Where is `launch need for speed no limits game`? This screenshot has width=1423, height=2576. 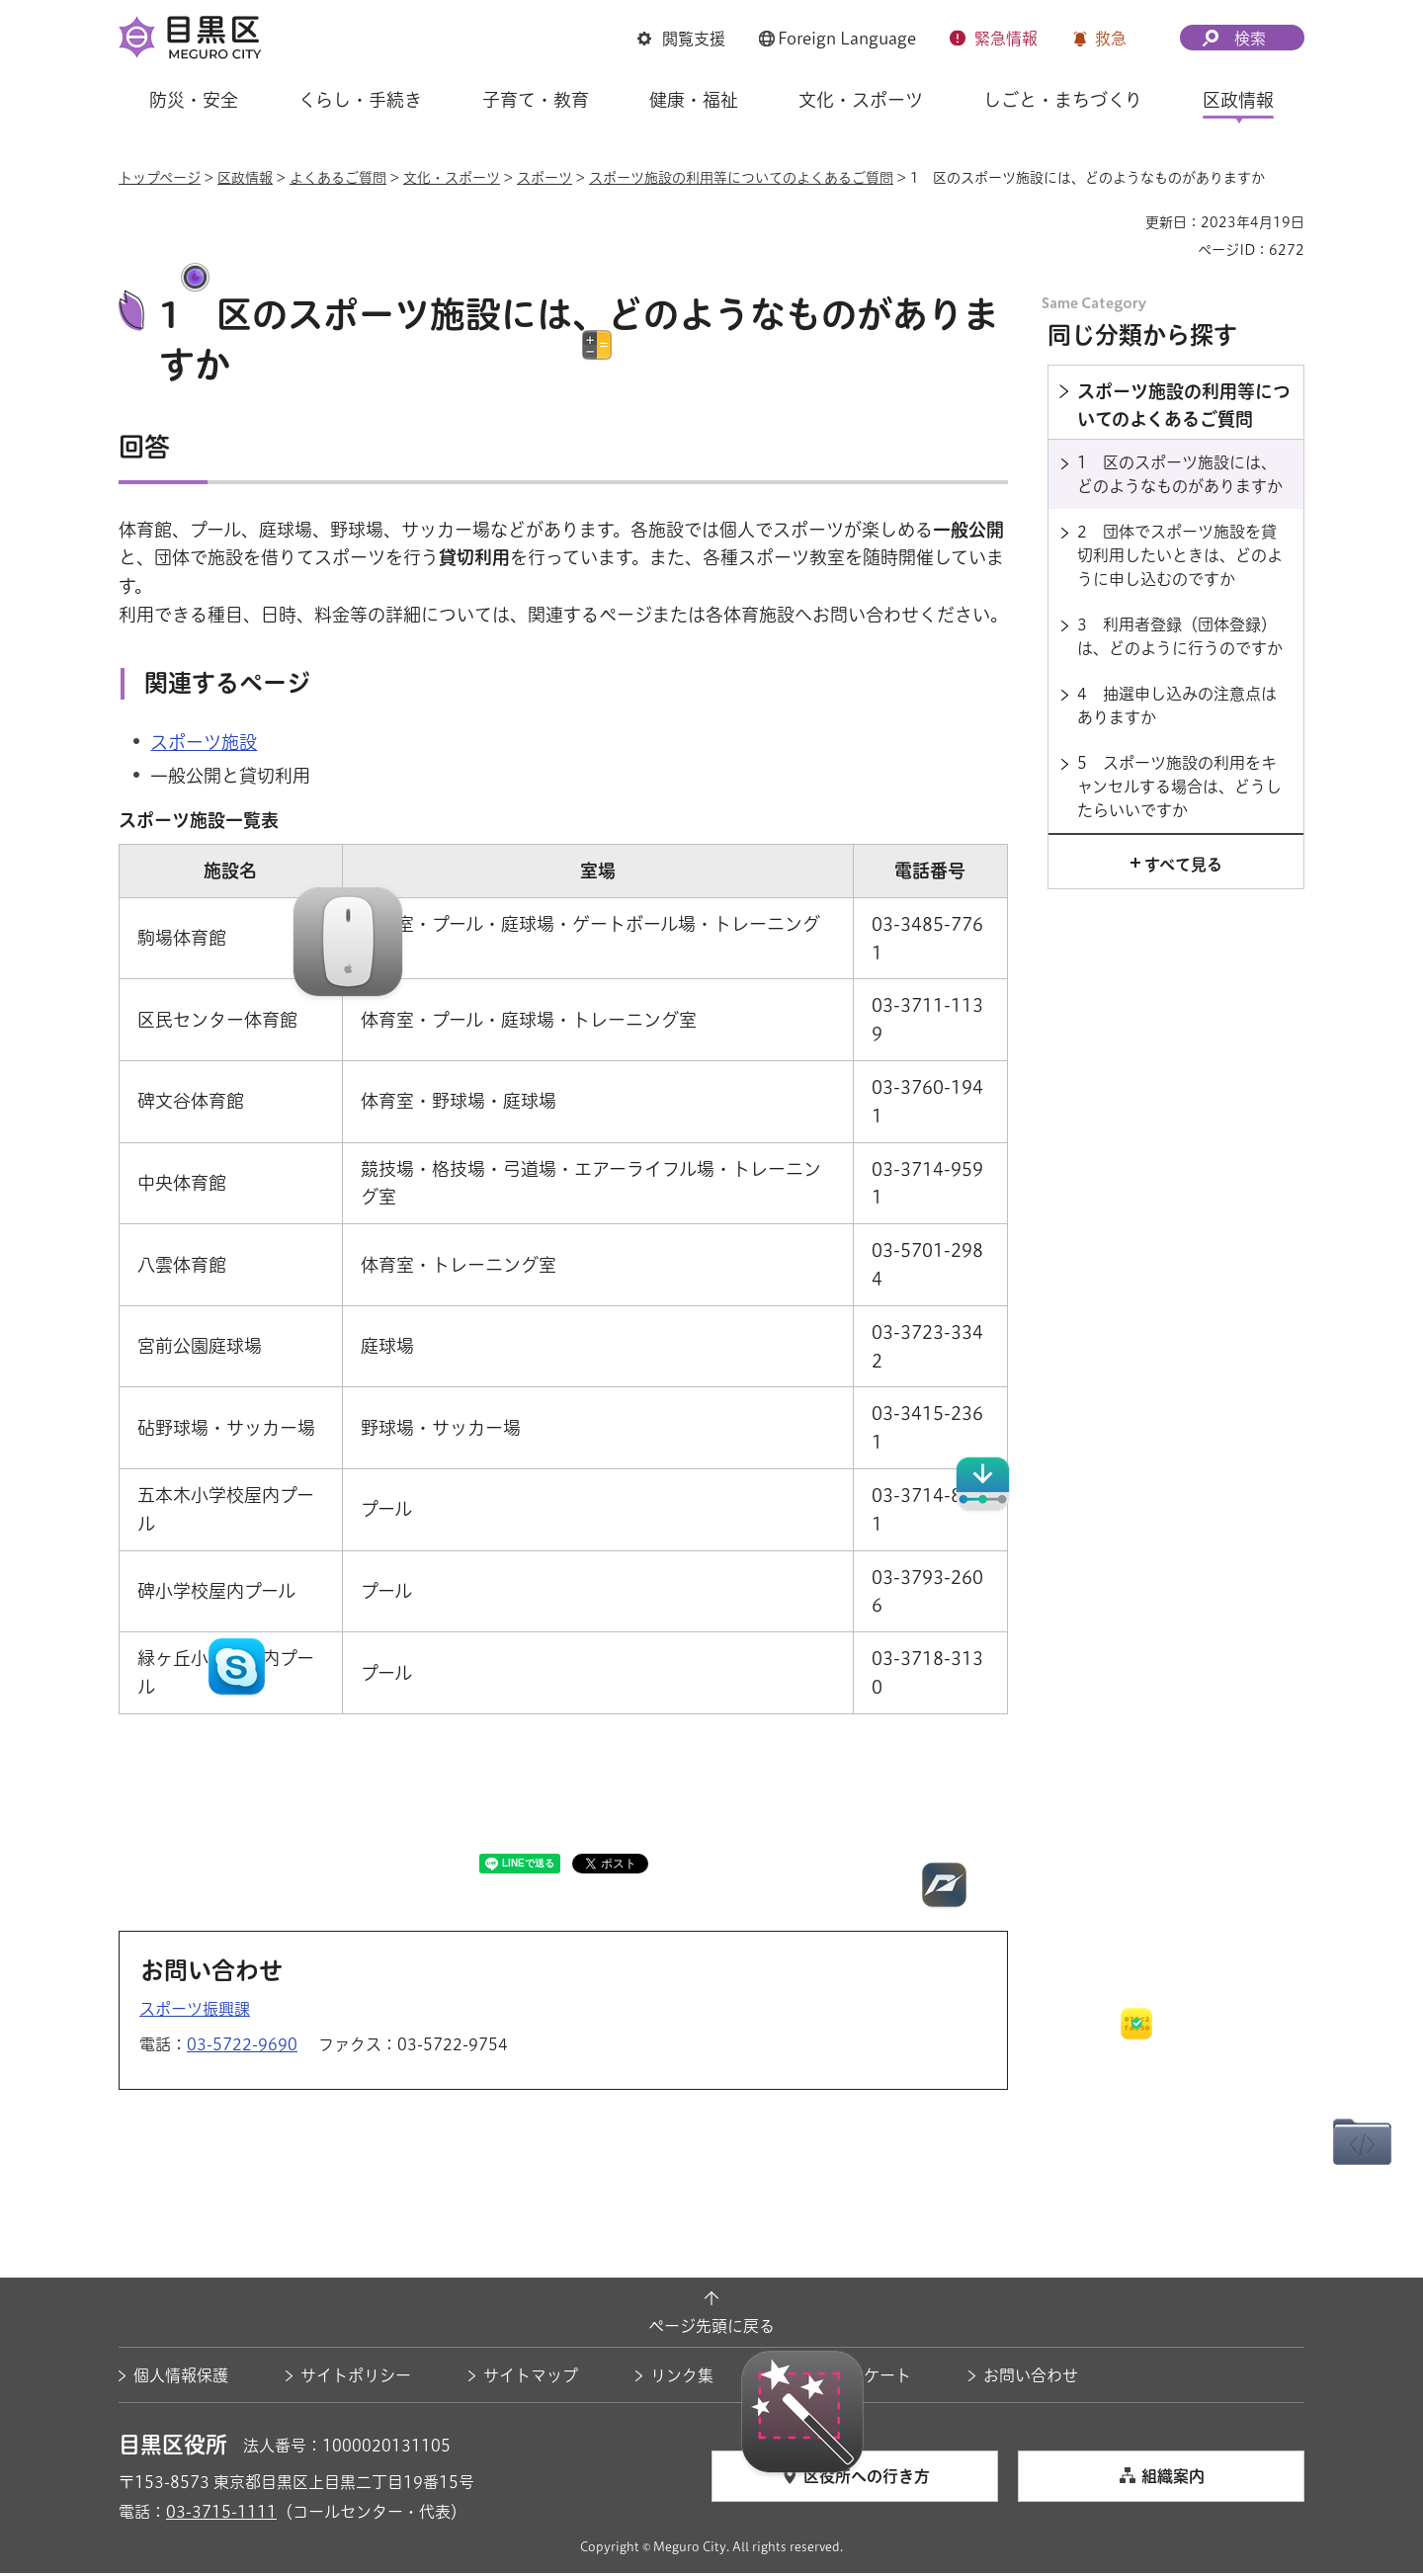 launch need for speed no limits game is located at coordinates (944, 1884).